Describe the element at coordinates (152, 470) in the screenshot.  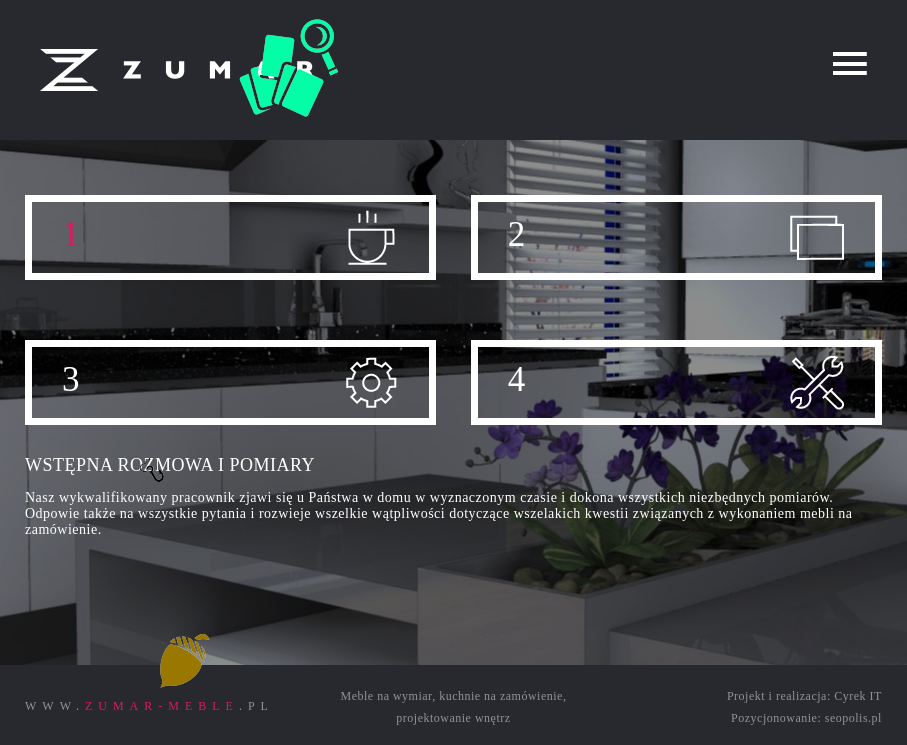
I see `access fishing mini-game or activity` at that location.